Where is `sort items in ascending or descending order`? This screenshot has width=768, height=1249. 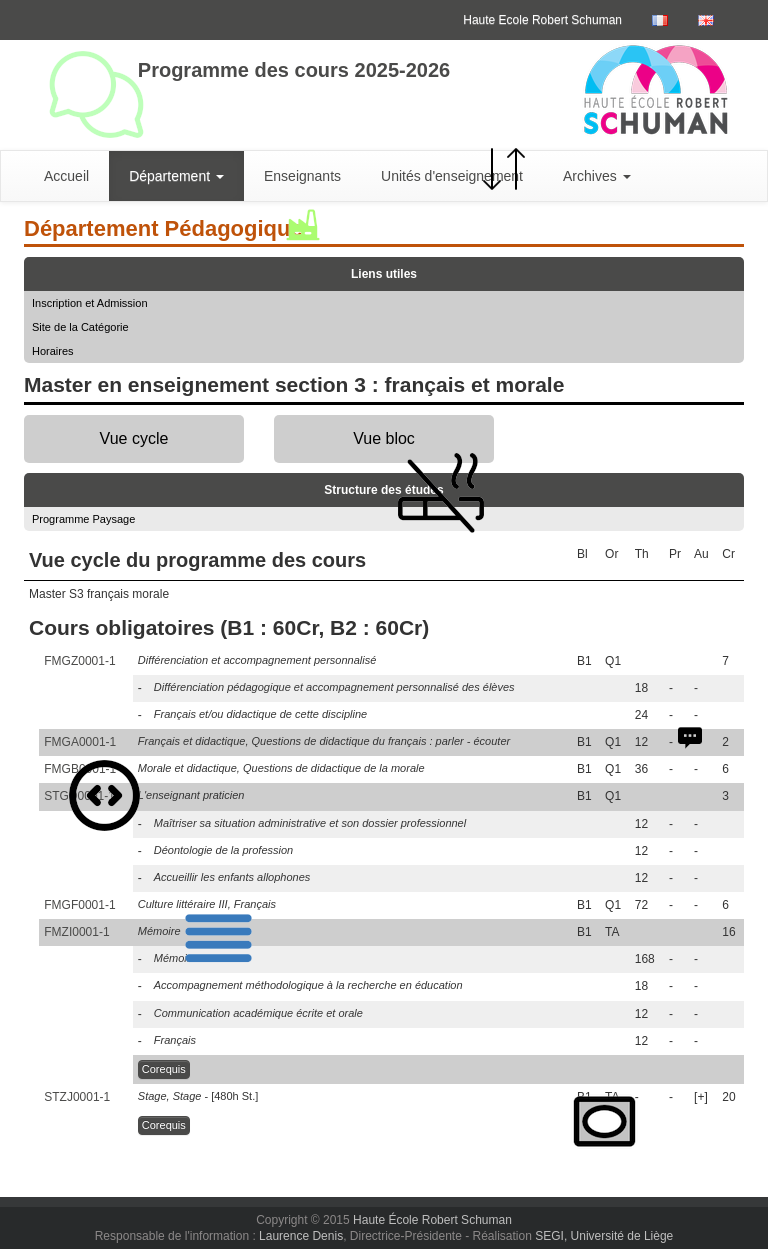
sort items in ascending or descending order is located at coordinates (504, 169).